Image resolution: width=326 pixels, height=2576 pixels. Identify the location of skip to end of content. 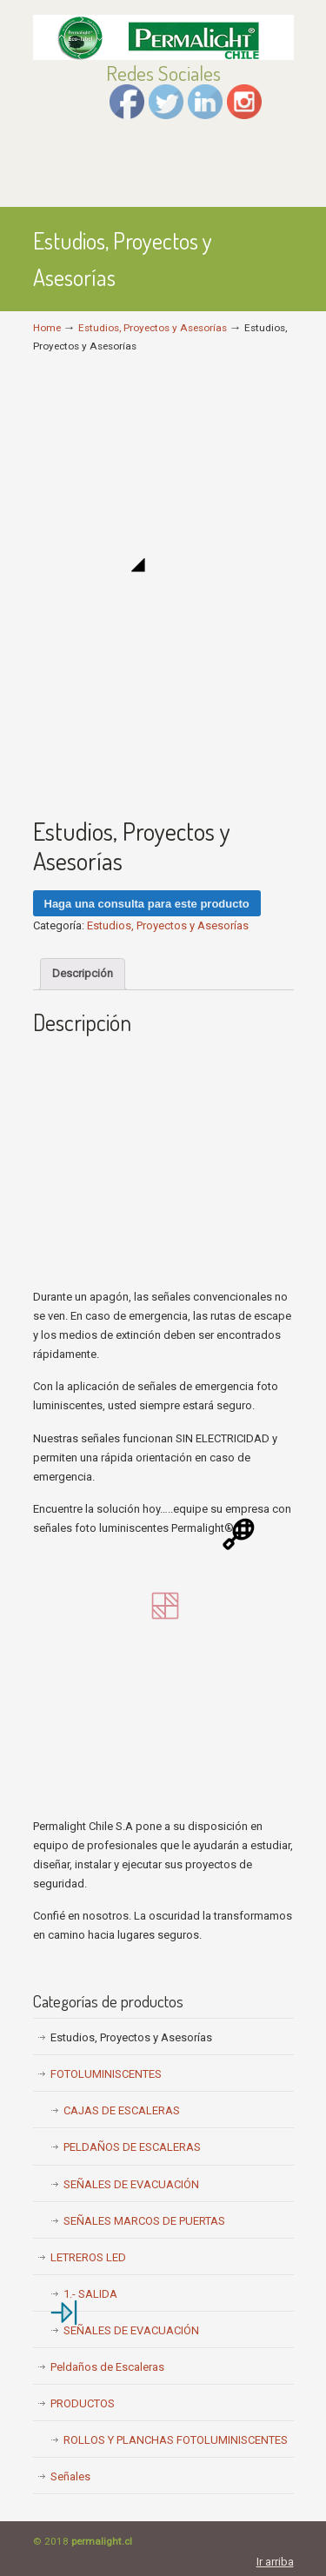
(64, 2313).